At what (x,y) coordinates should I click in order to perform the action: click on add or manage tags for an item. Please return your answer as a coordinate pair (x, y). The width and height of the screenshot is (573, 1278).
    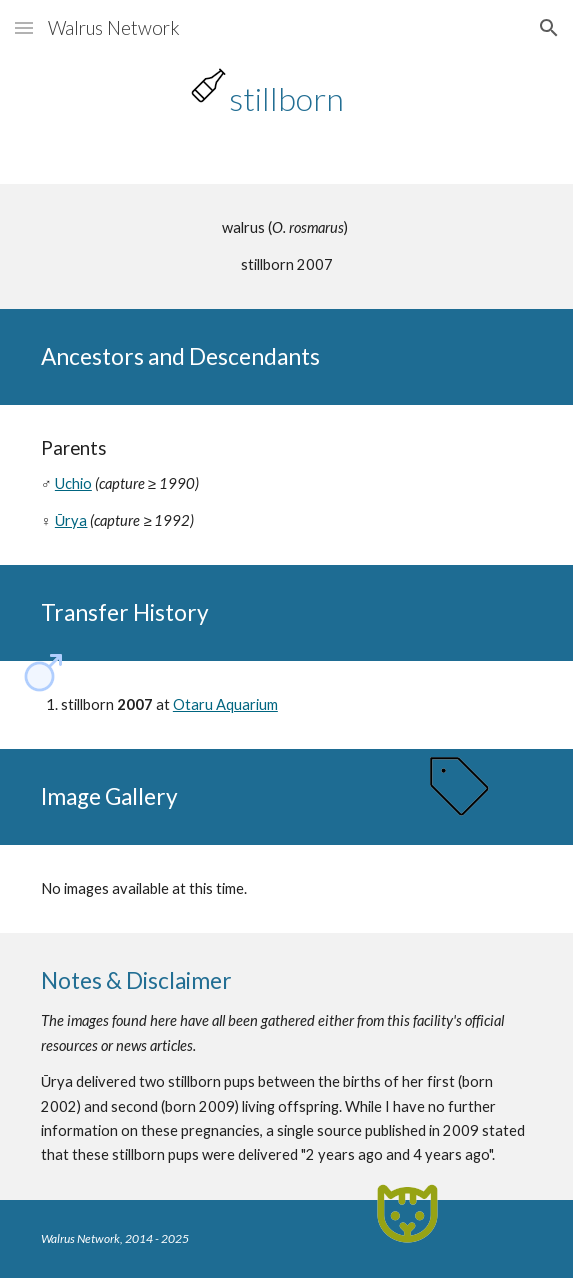
    Looking at the image, I should click on (456, 783).